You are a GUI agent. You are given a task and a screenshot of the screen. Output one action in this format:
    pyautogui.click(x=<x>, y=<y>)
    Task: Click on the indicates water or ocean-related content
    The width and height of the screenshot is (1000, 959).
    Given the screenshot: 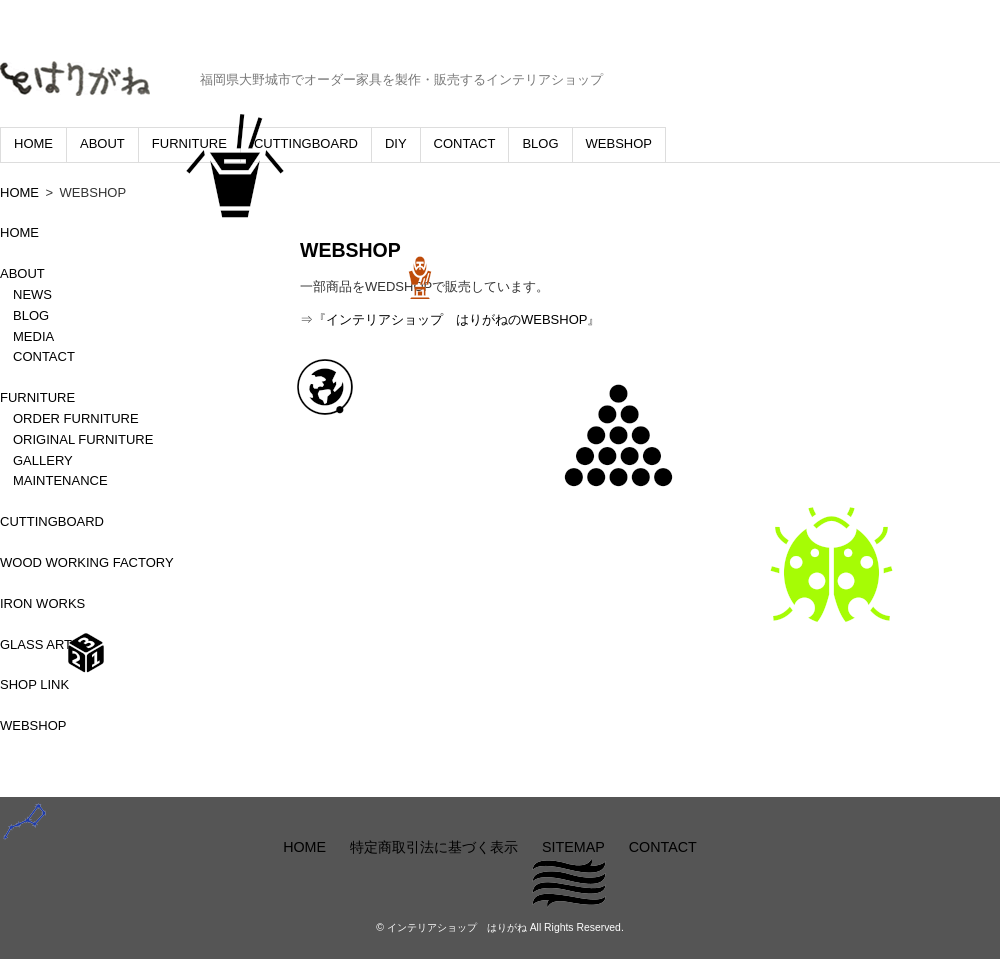 What is the action you would take?
    pyautogui.click(x=569, y=882)
    